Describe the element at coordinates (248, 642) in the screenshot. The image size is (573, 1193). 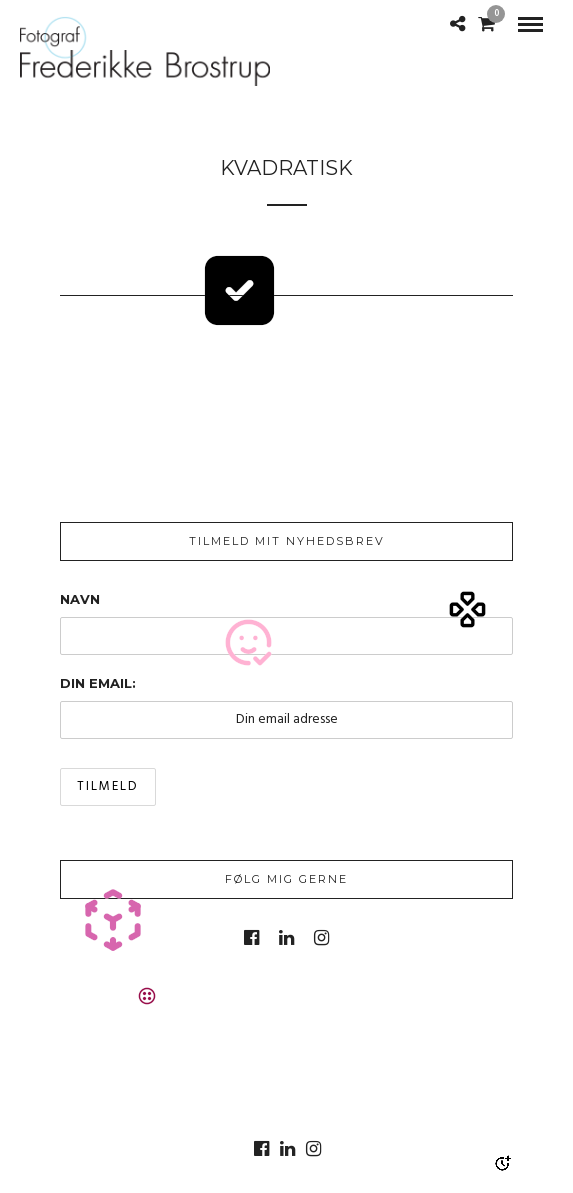
I see `confirm mood or emotional check-in` at that location.